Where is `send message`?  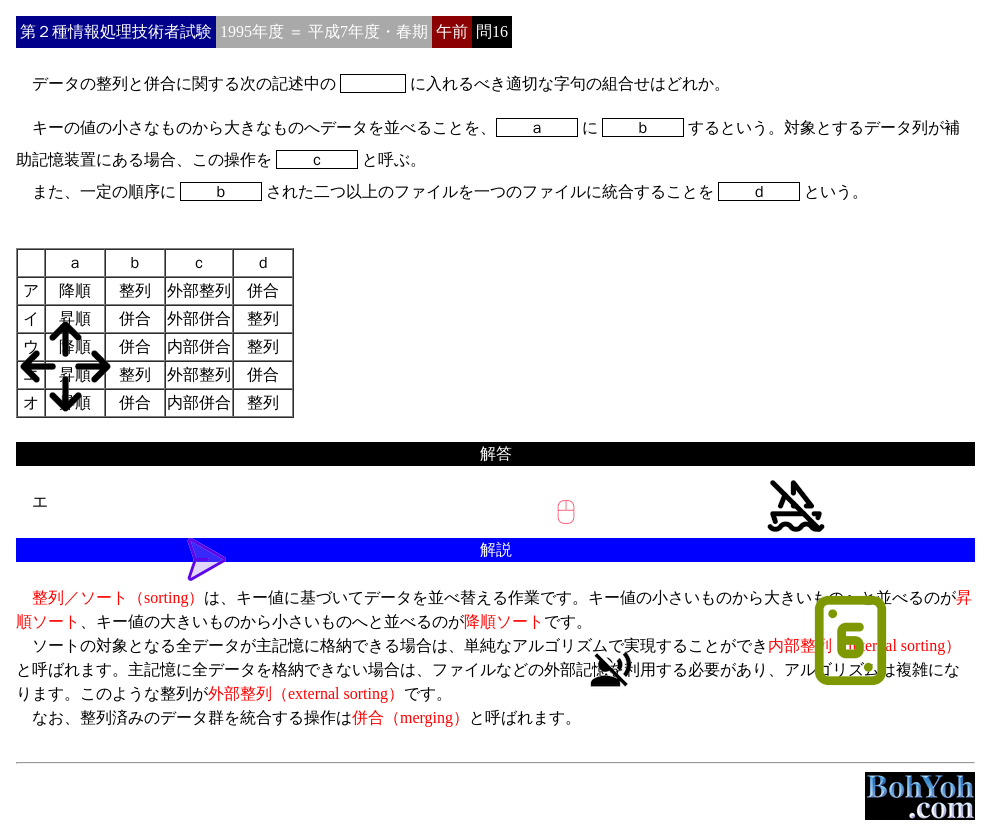
send message is located at coordinates (204, 559).